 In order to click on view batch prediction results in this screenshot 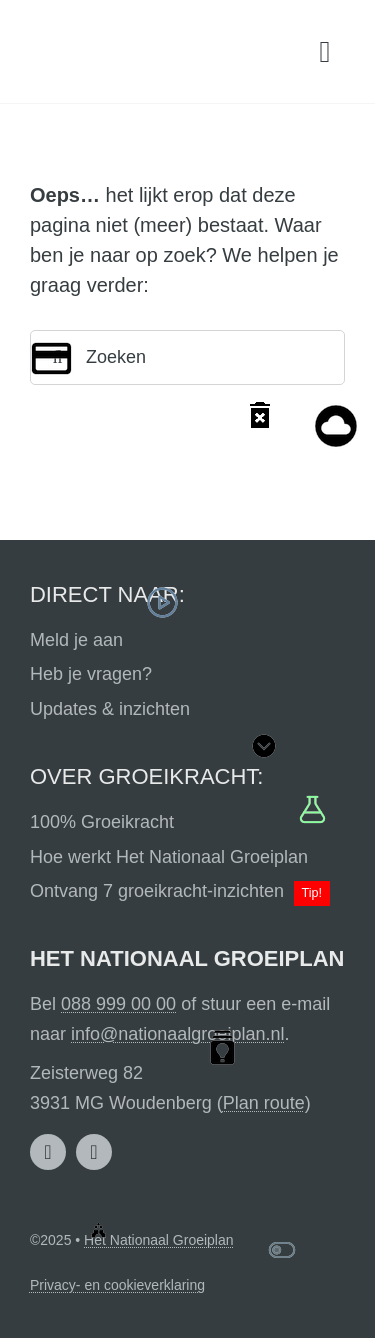, I will do `click(222, 1047)`.